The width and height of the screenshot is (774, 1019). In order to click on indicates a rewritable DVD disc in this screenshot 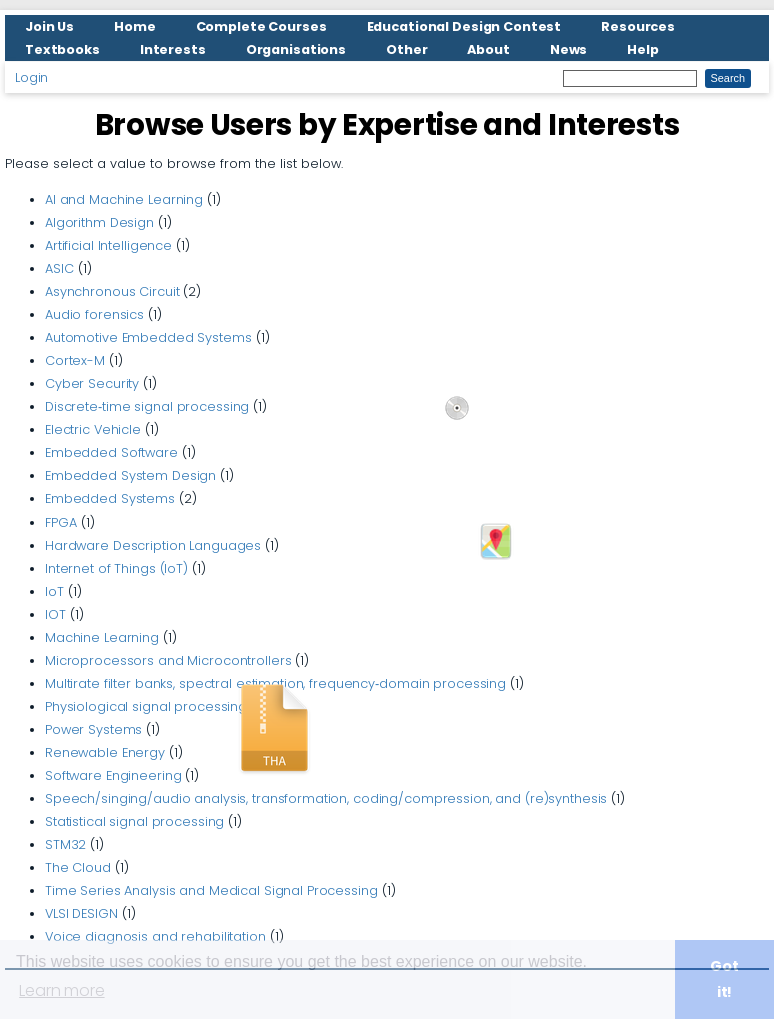, I will do `click(457, 408)`.